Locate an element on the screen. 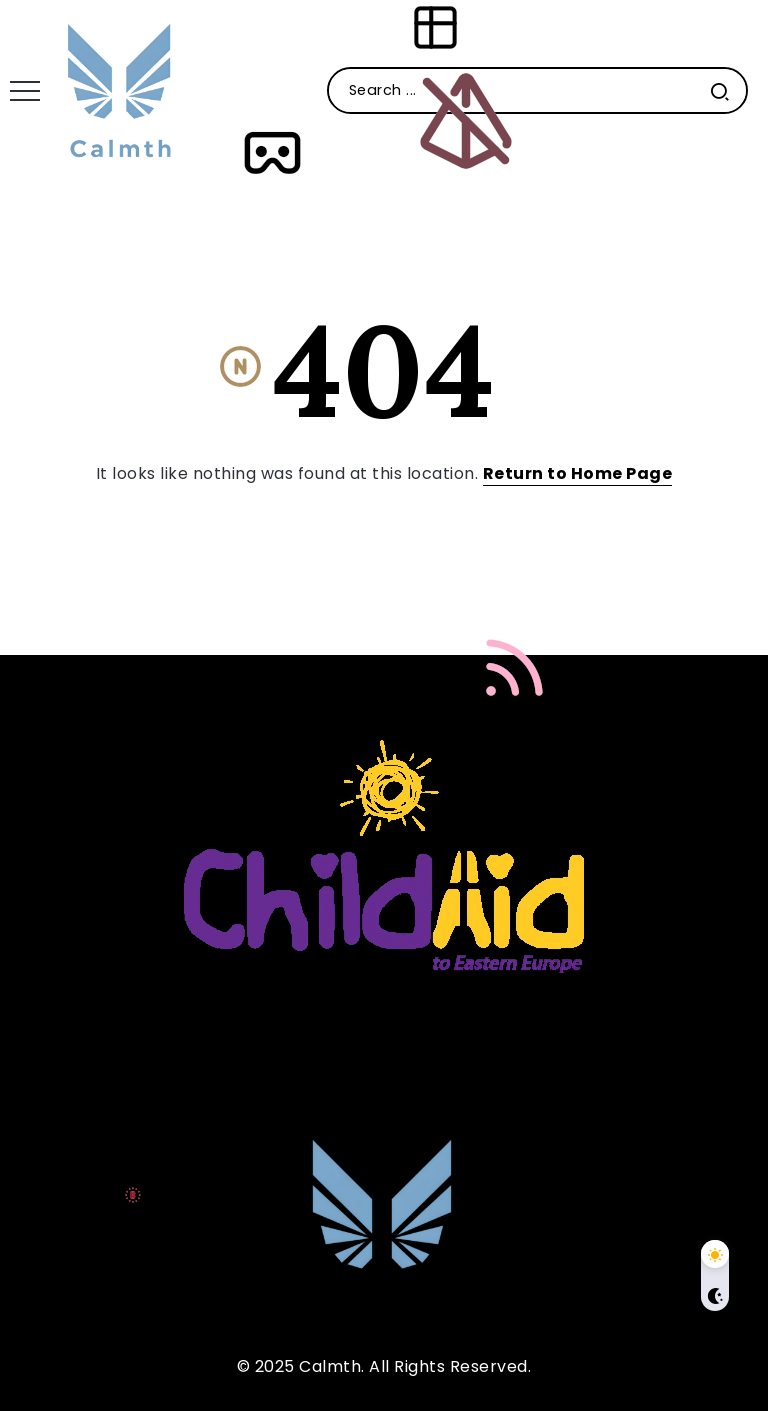  disable or hide pyramid view is located at coordinates (466, 121).